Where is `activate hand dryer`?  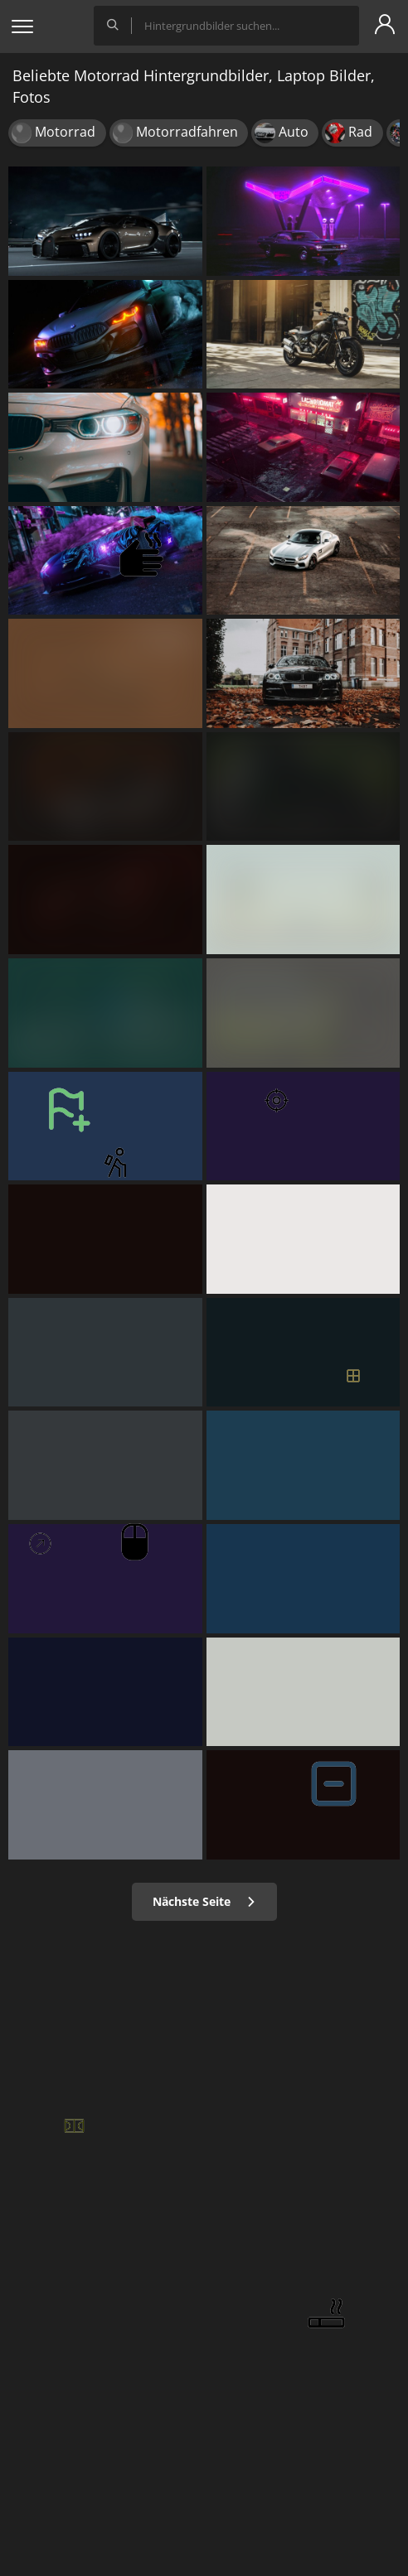
activate hand dryer is located at coordinates (143, 553).